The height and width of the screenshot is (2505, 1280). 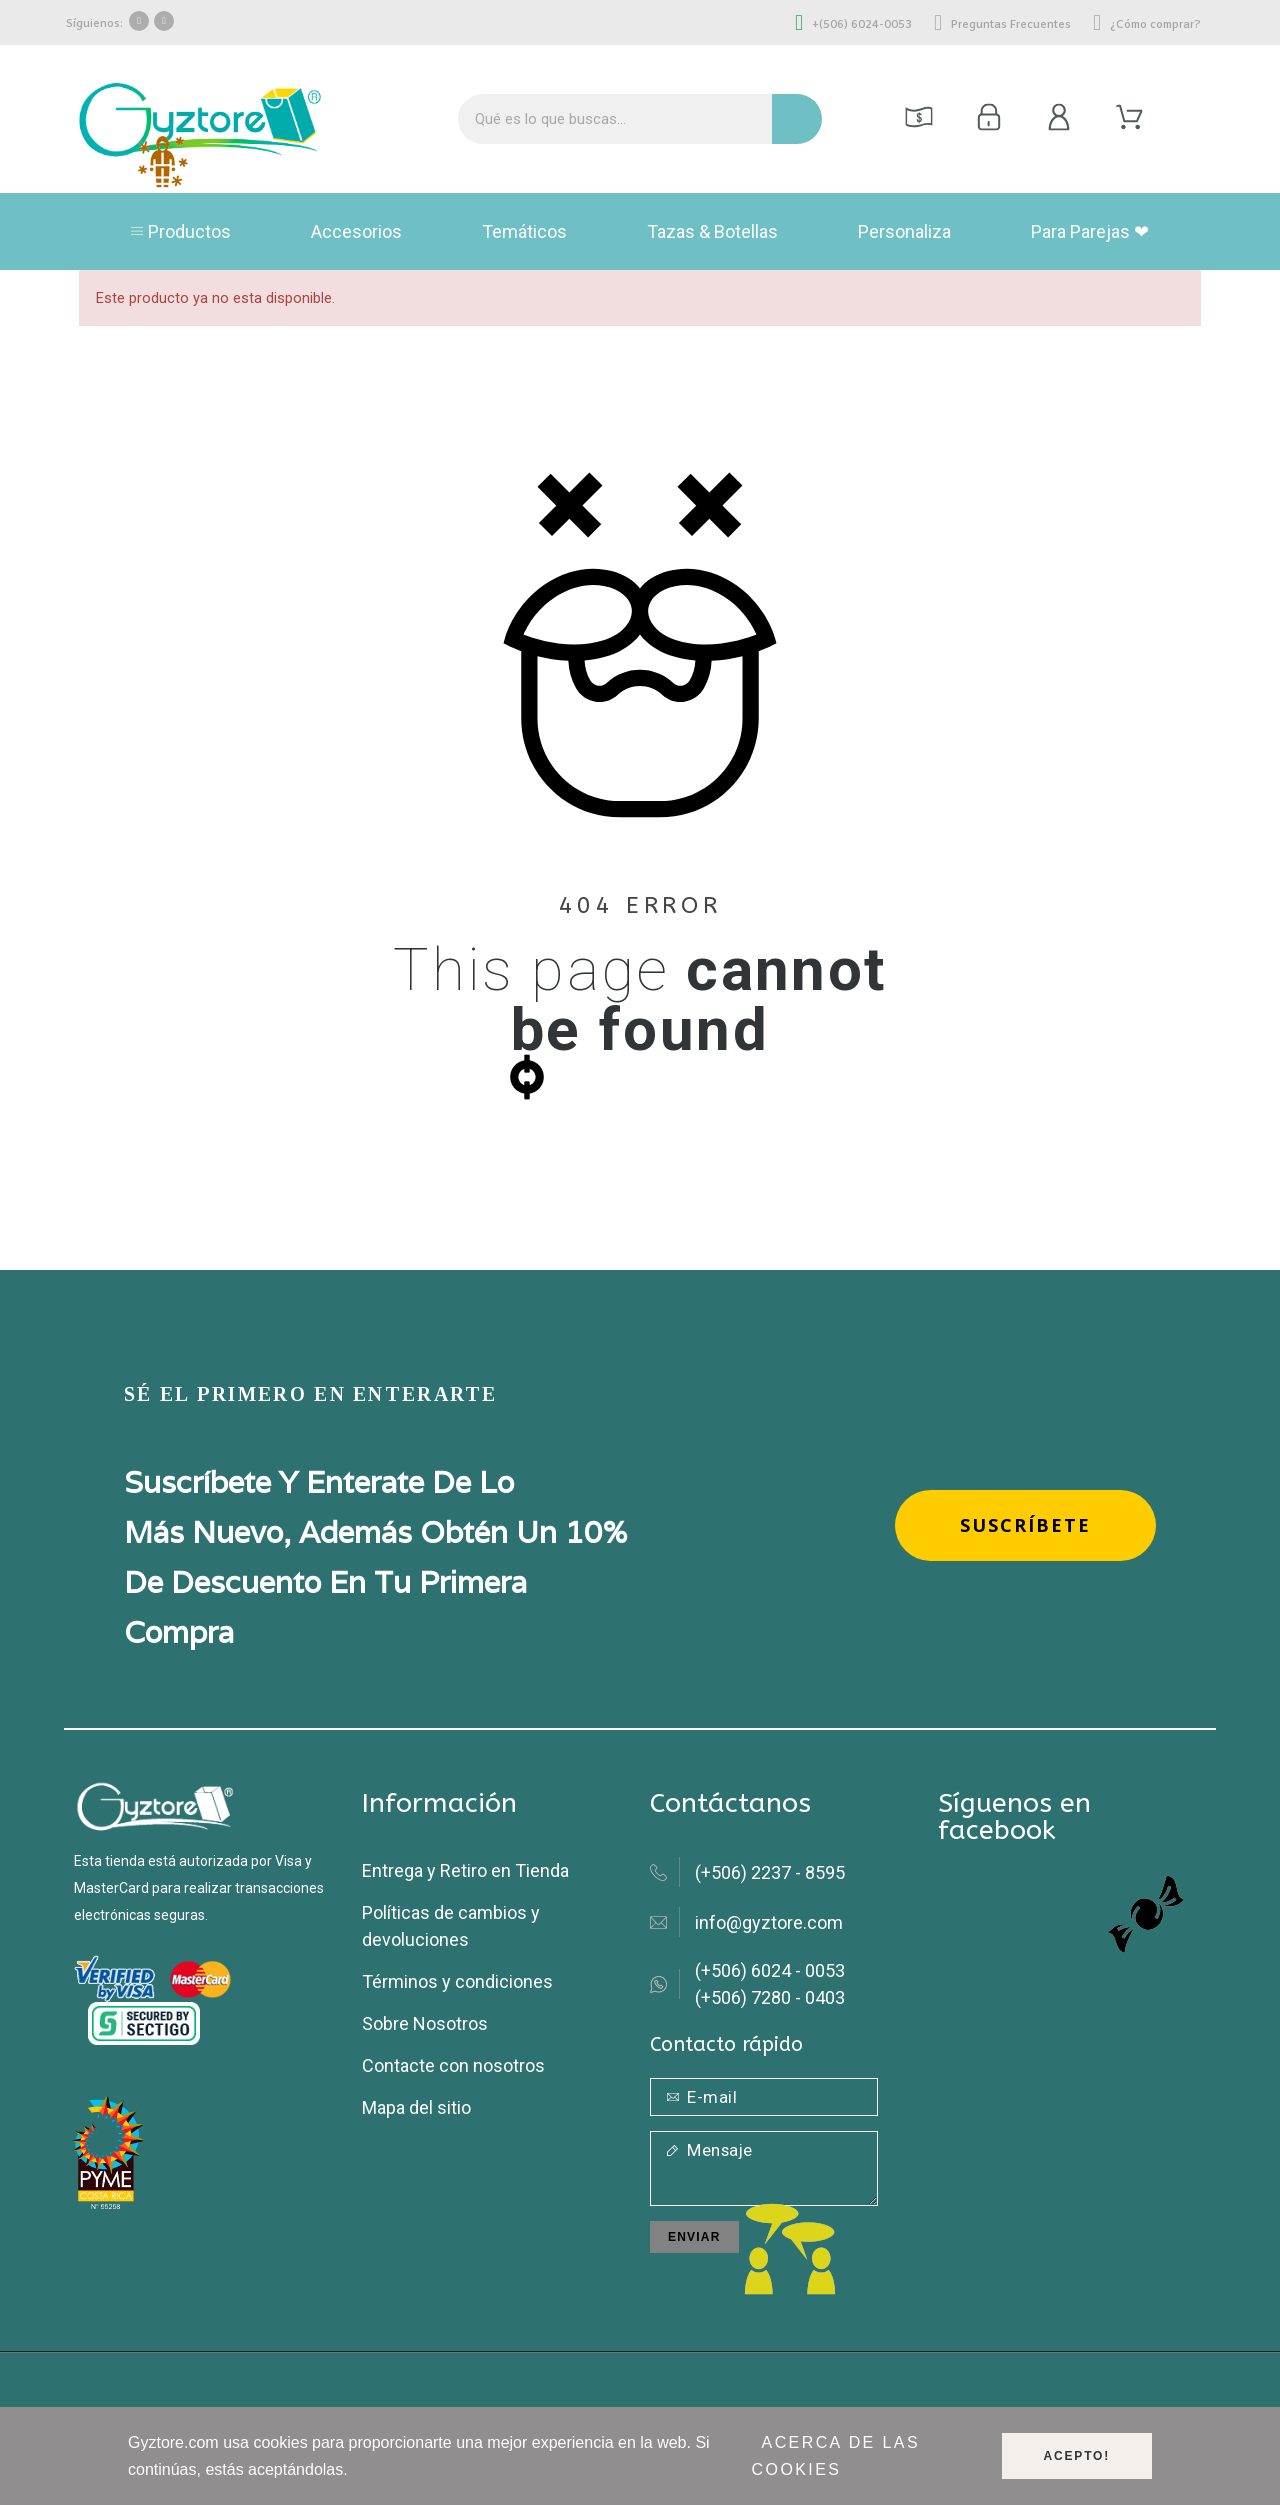 What do you see at coordinates (527, 1077) in the screenshot?
I see `select laser gun weapon in game` at bounding box center [527, 1077].